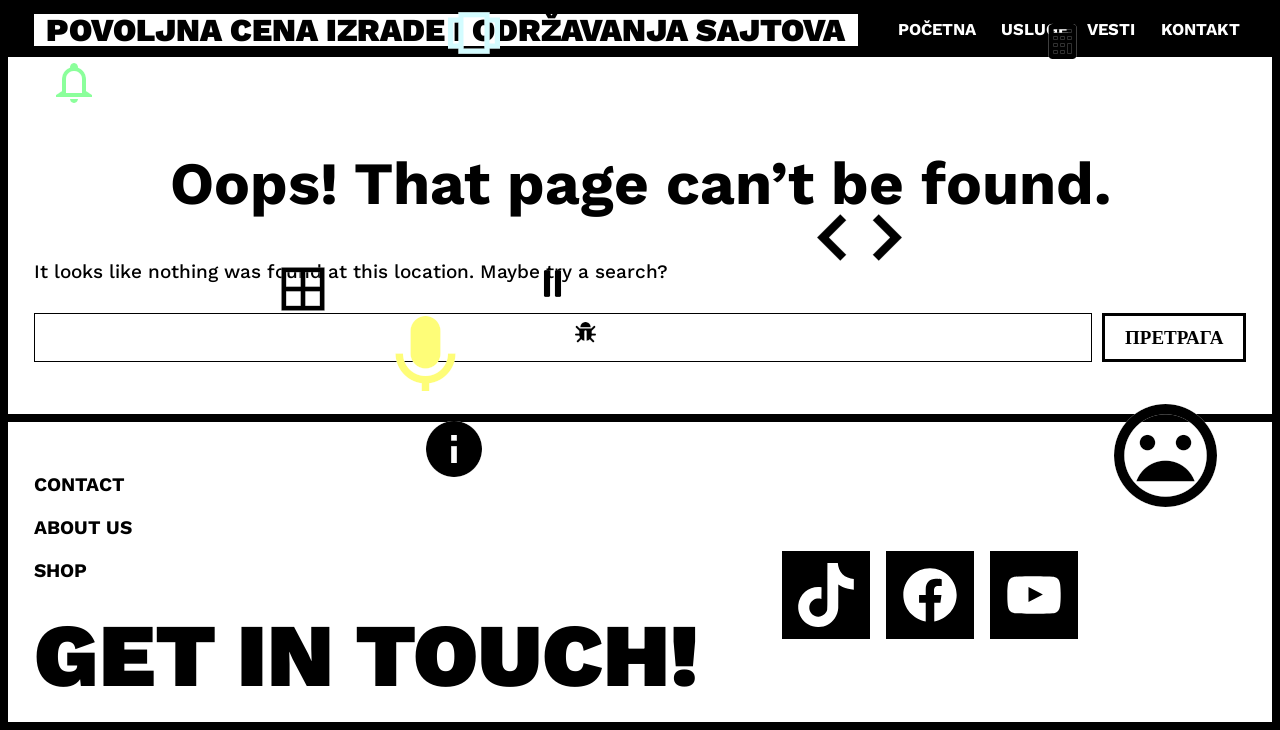  What do you see at coordinates (74, 83) in the screenshot?
I see `view notifications` at bounding box center [74, 83].